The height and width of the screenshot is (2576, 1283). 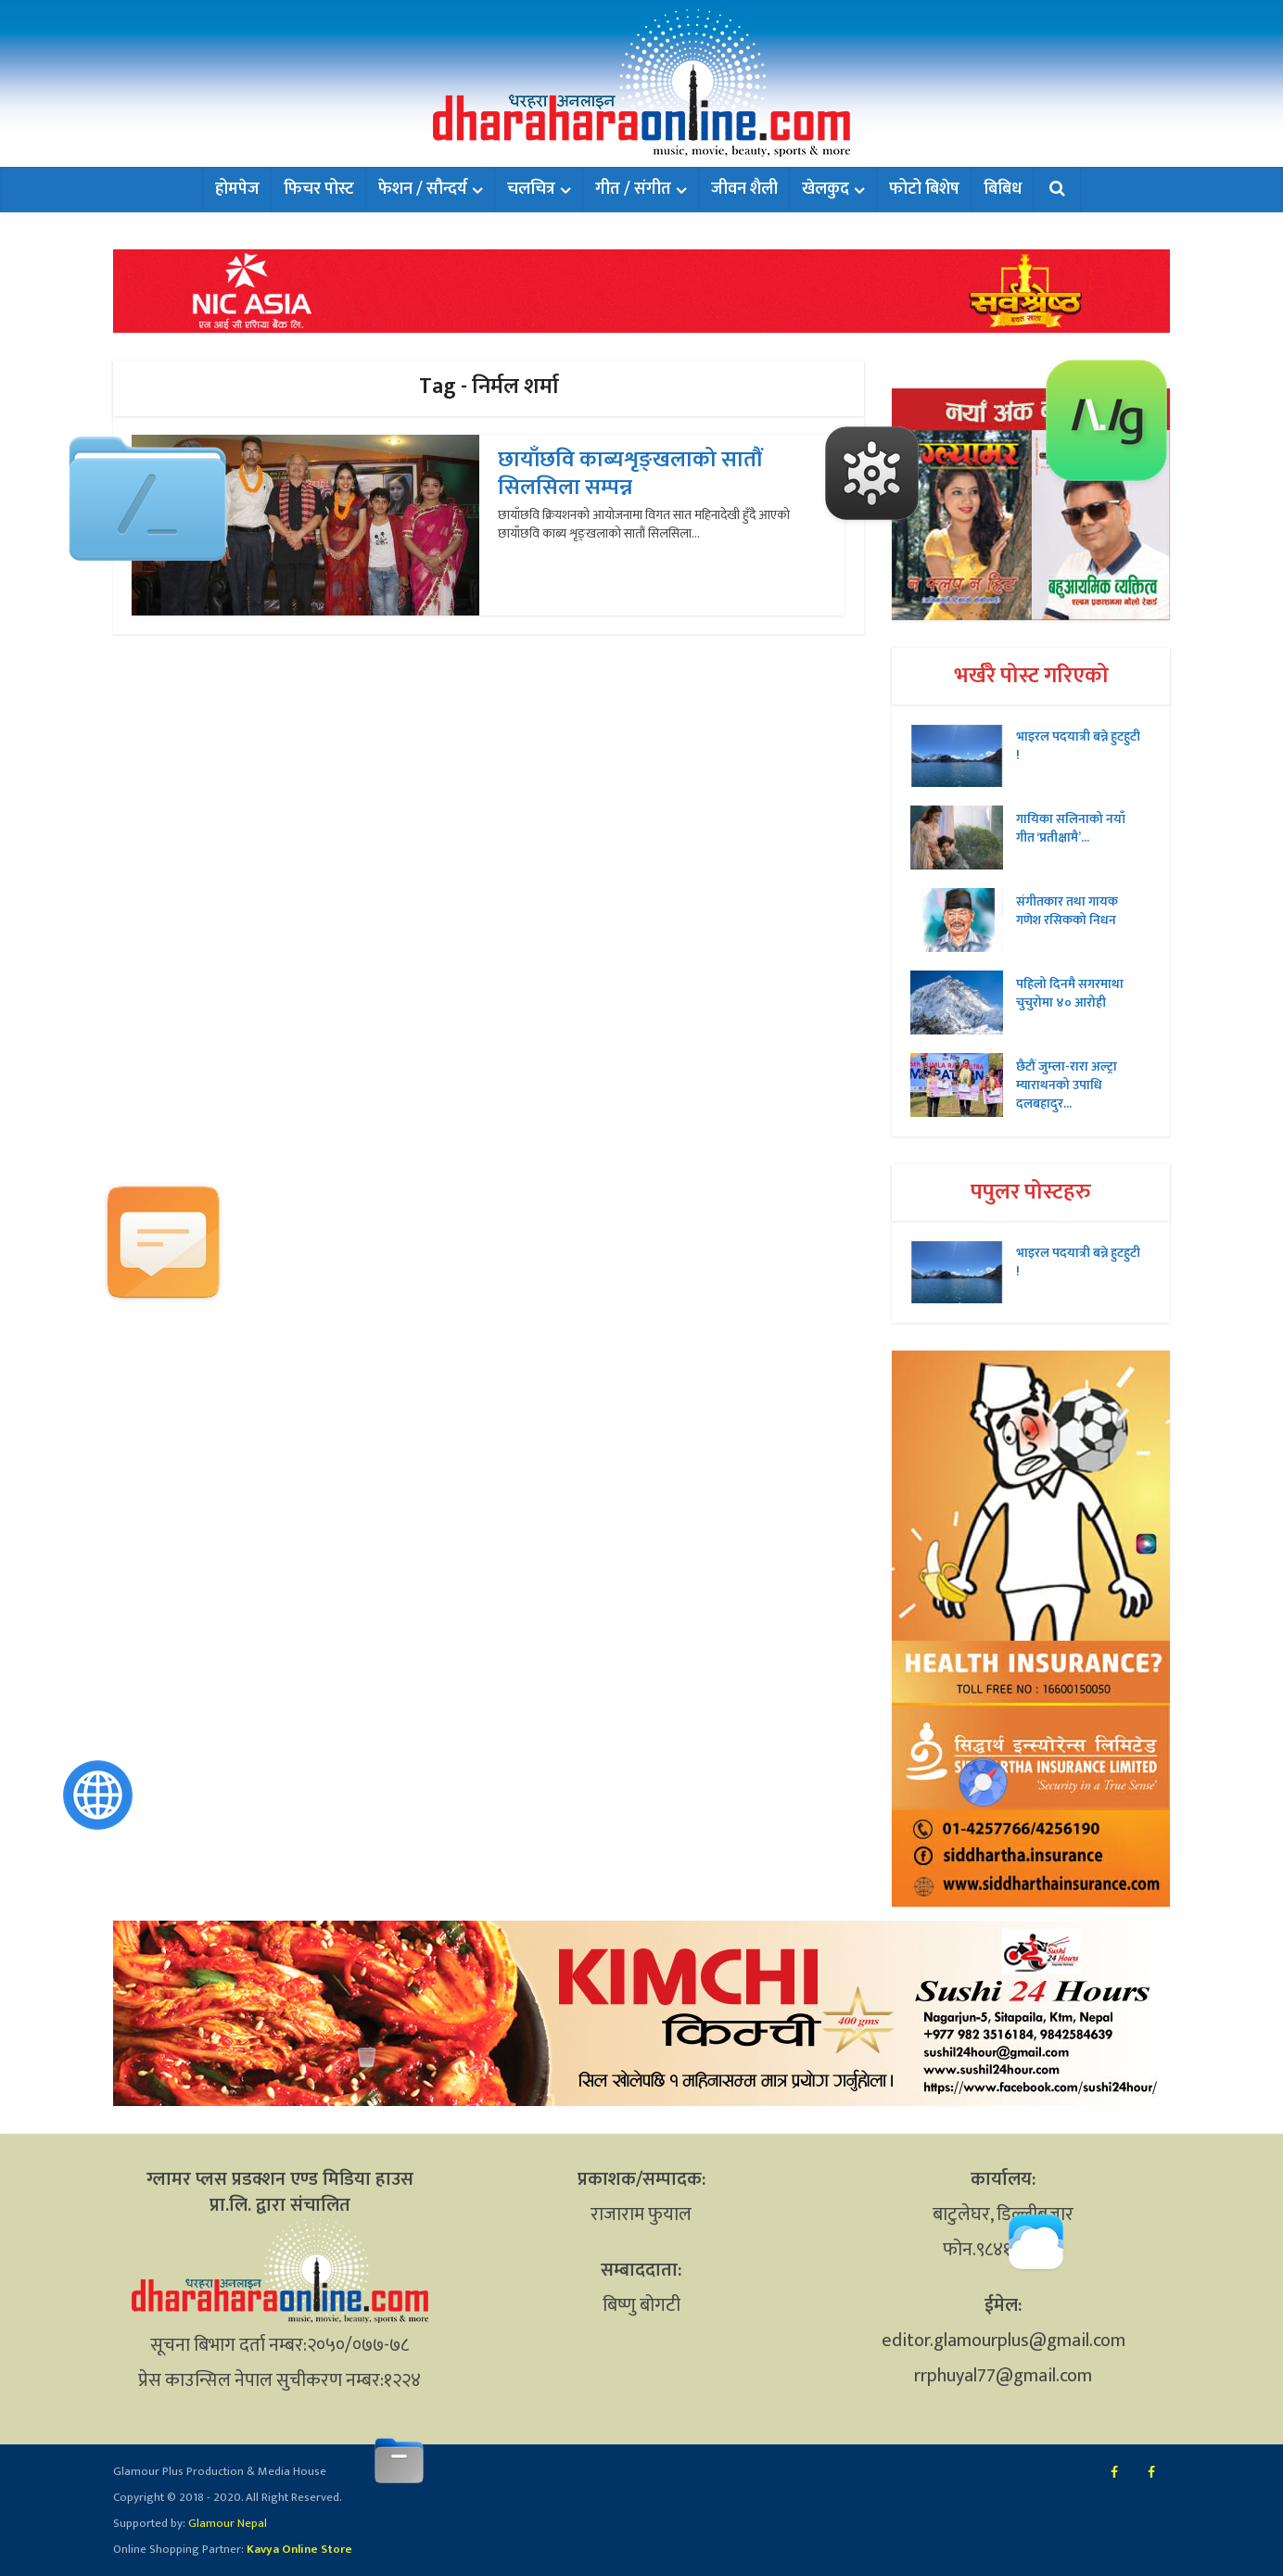 What do you see at coordinates (97, 1795) in the screenshot?
I see `indicates a web-based or online resource` at bounding box center [97, 1795].